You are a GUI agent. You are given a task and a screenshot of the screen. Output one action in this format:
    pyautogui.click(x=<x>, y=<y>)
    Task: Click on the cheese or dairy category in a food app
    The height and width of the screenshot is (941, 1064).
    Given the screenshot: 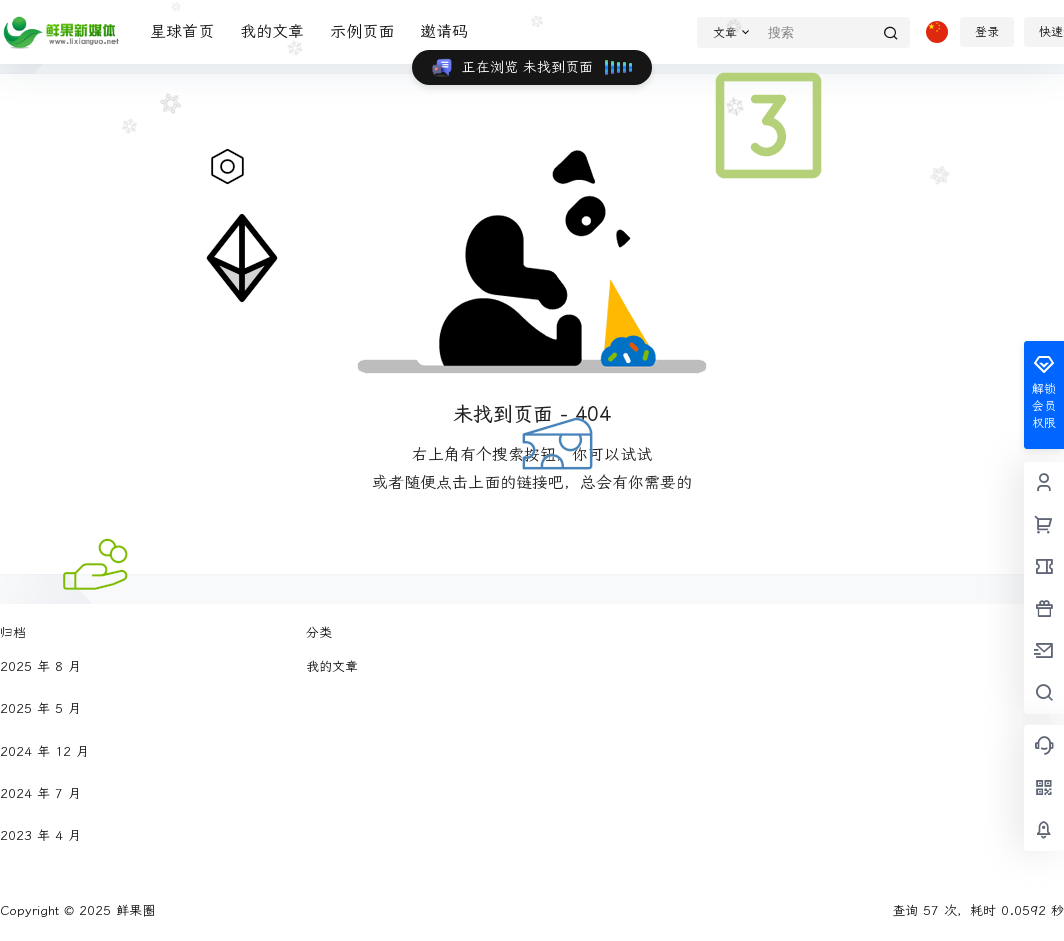 What is the action you would take?
    pyautogui.click(x=557, y=447)
    